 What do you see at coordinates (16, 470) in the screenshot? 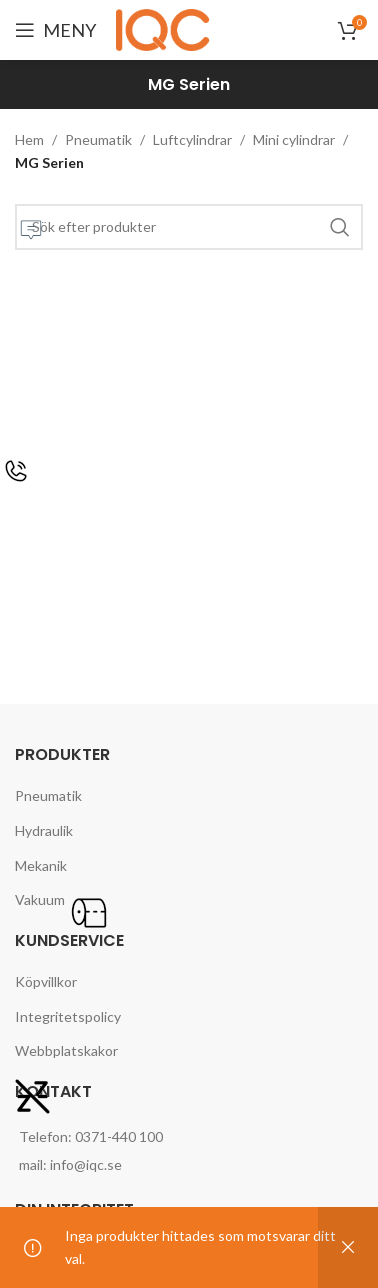
I see `make a phone call` at bounding box center [16, 470].